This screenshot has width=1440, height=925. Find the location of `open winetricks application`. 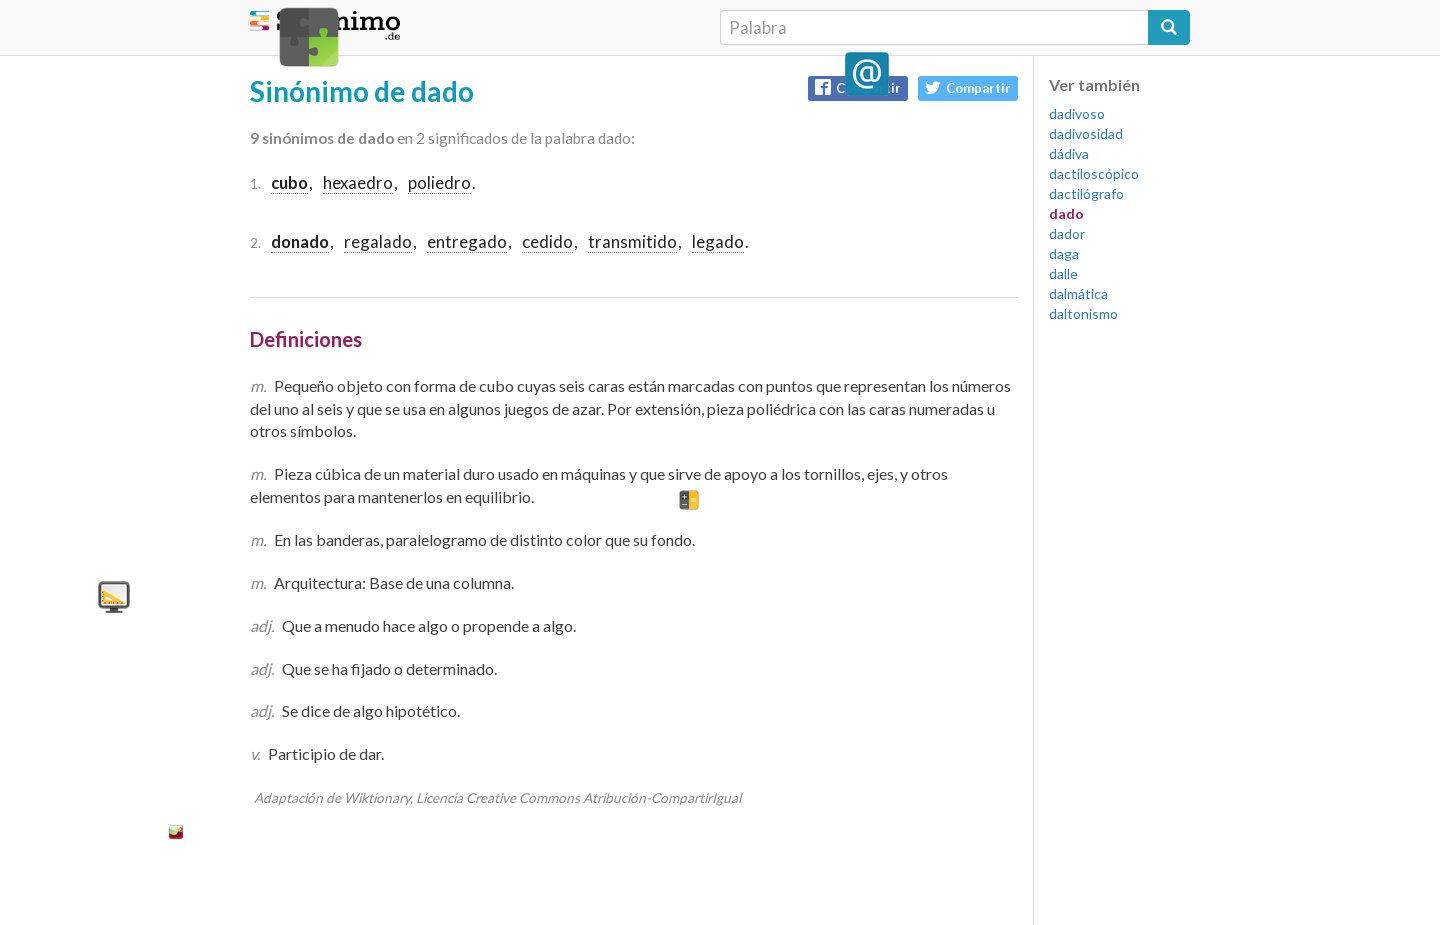

open winetricks application is located at coordinates (176, 832).